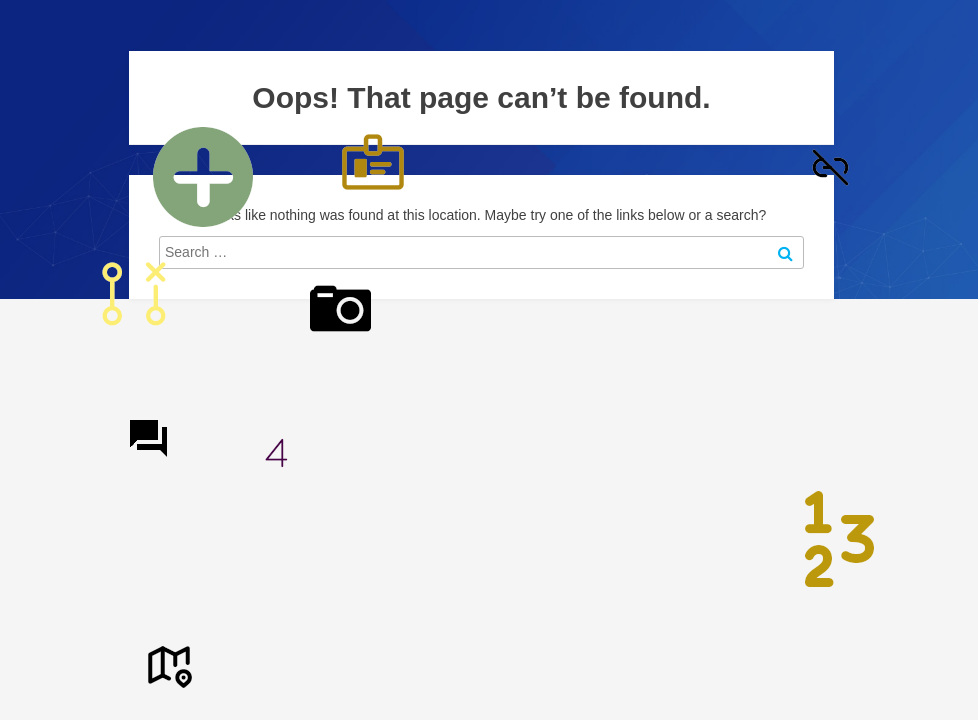 This screenshot has width=978, height=720. Describe the element at coordinates (203, 177) in the screenshot. I see `add a new item to your feed` at that location.